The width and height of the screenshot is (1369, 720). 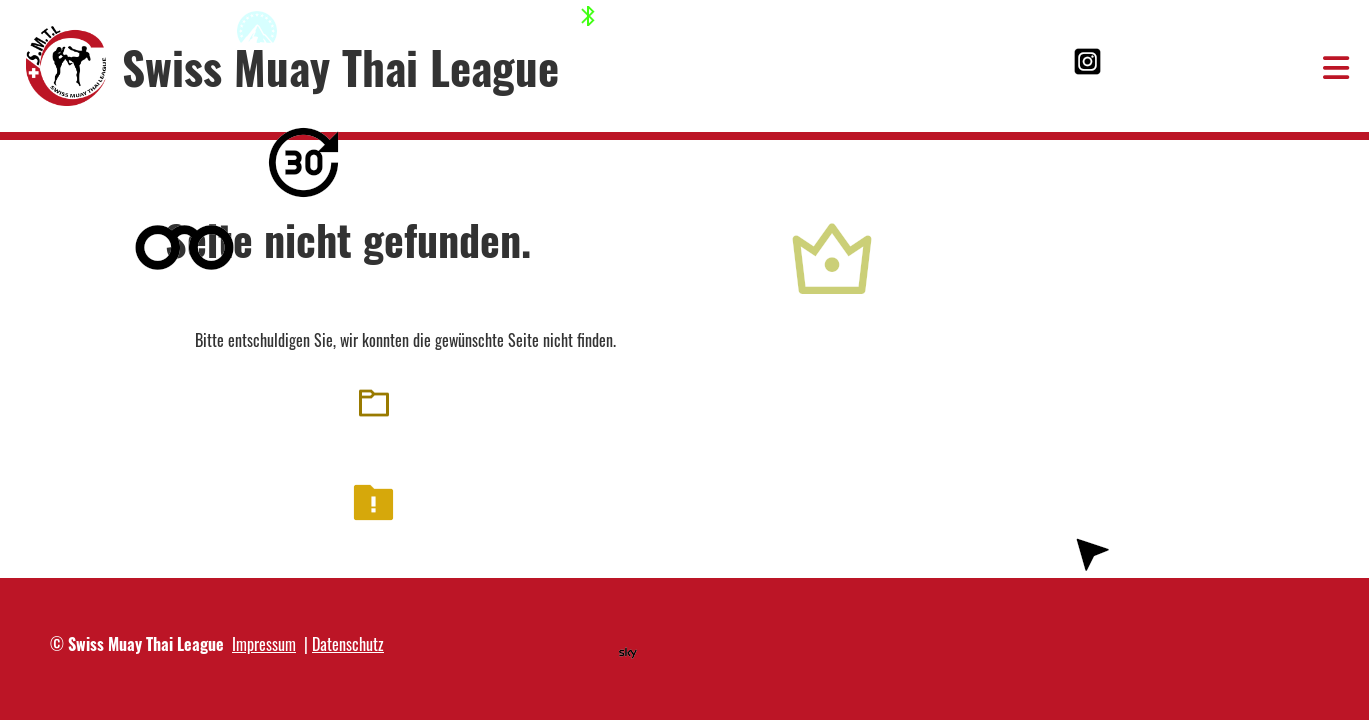 What do you see at coordinates (303, 162) in the screenshot?
I see `skip forward 30 seconds` at bounding box center [303, 162].